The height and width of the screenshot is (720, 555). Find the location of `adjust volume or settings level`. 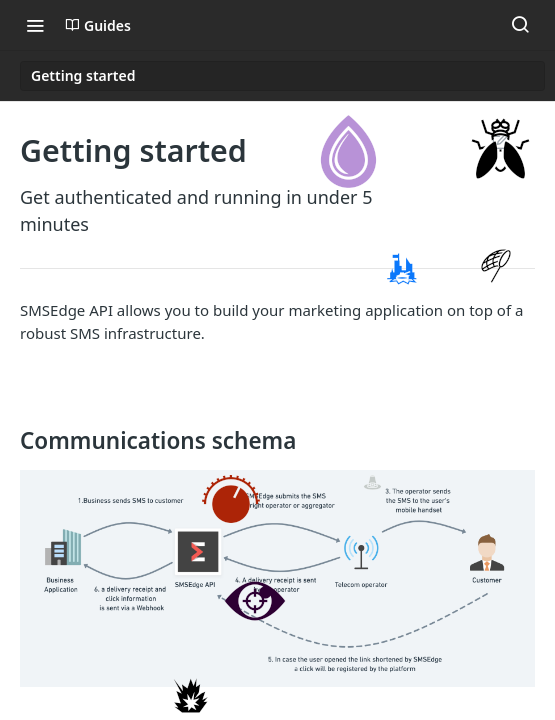

adjust volume or settings level is located at coordinates (231, 499).